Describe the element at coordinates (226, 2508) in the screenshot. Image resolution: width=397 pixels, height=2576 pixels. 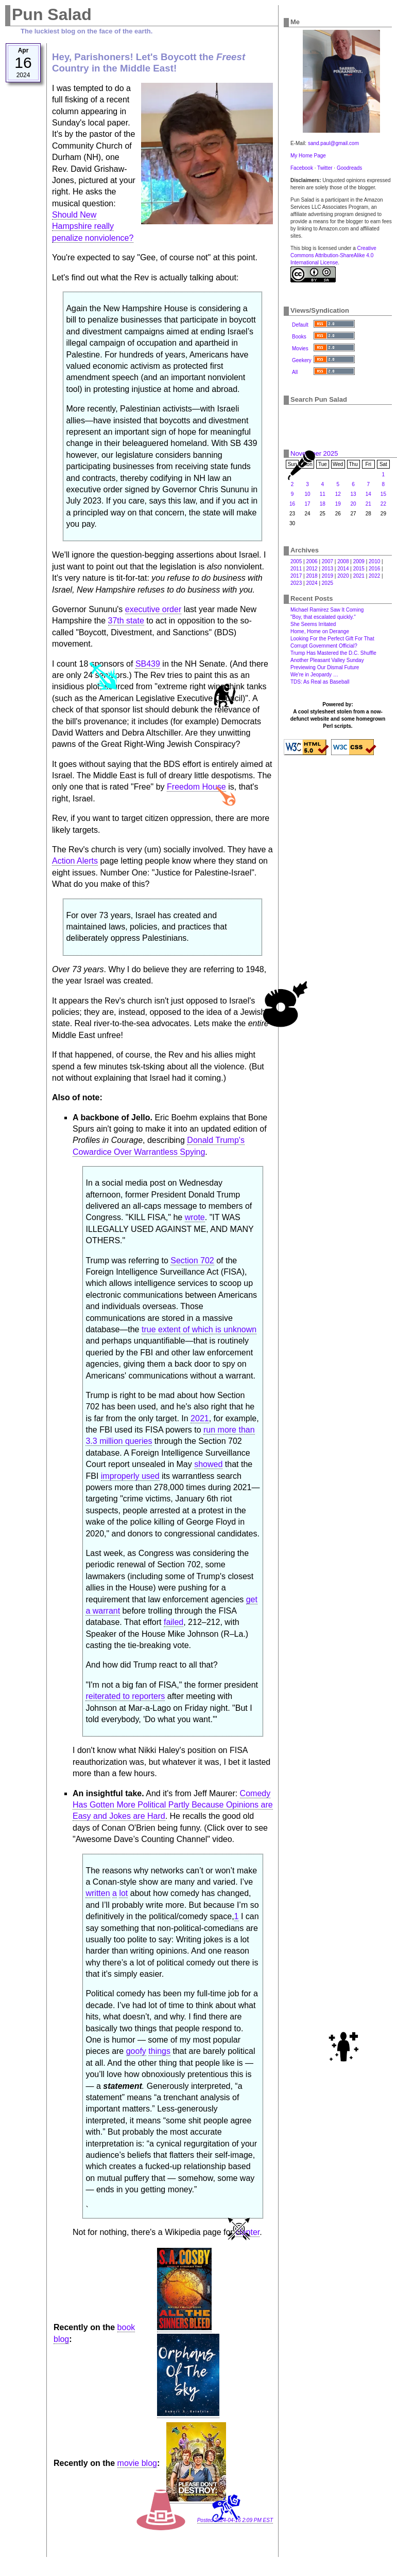
I see `decorative icon representing guns and roses theme` at that location.